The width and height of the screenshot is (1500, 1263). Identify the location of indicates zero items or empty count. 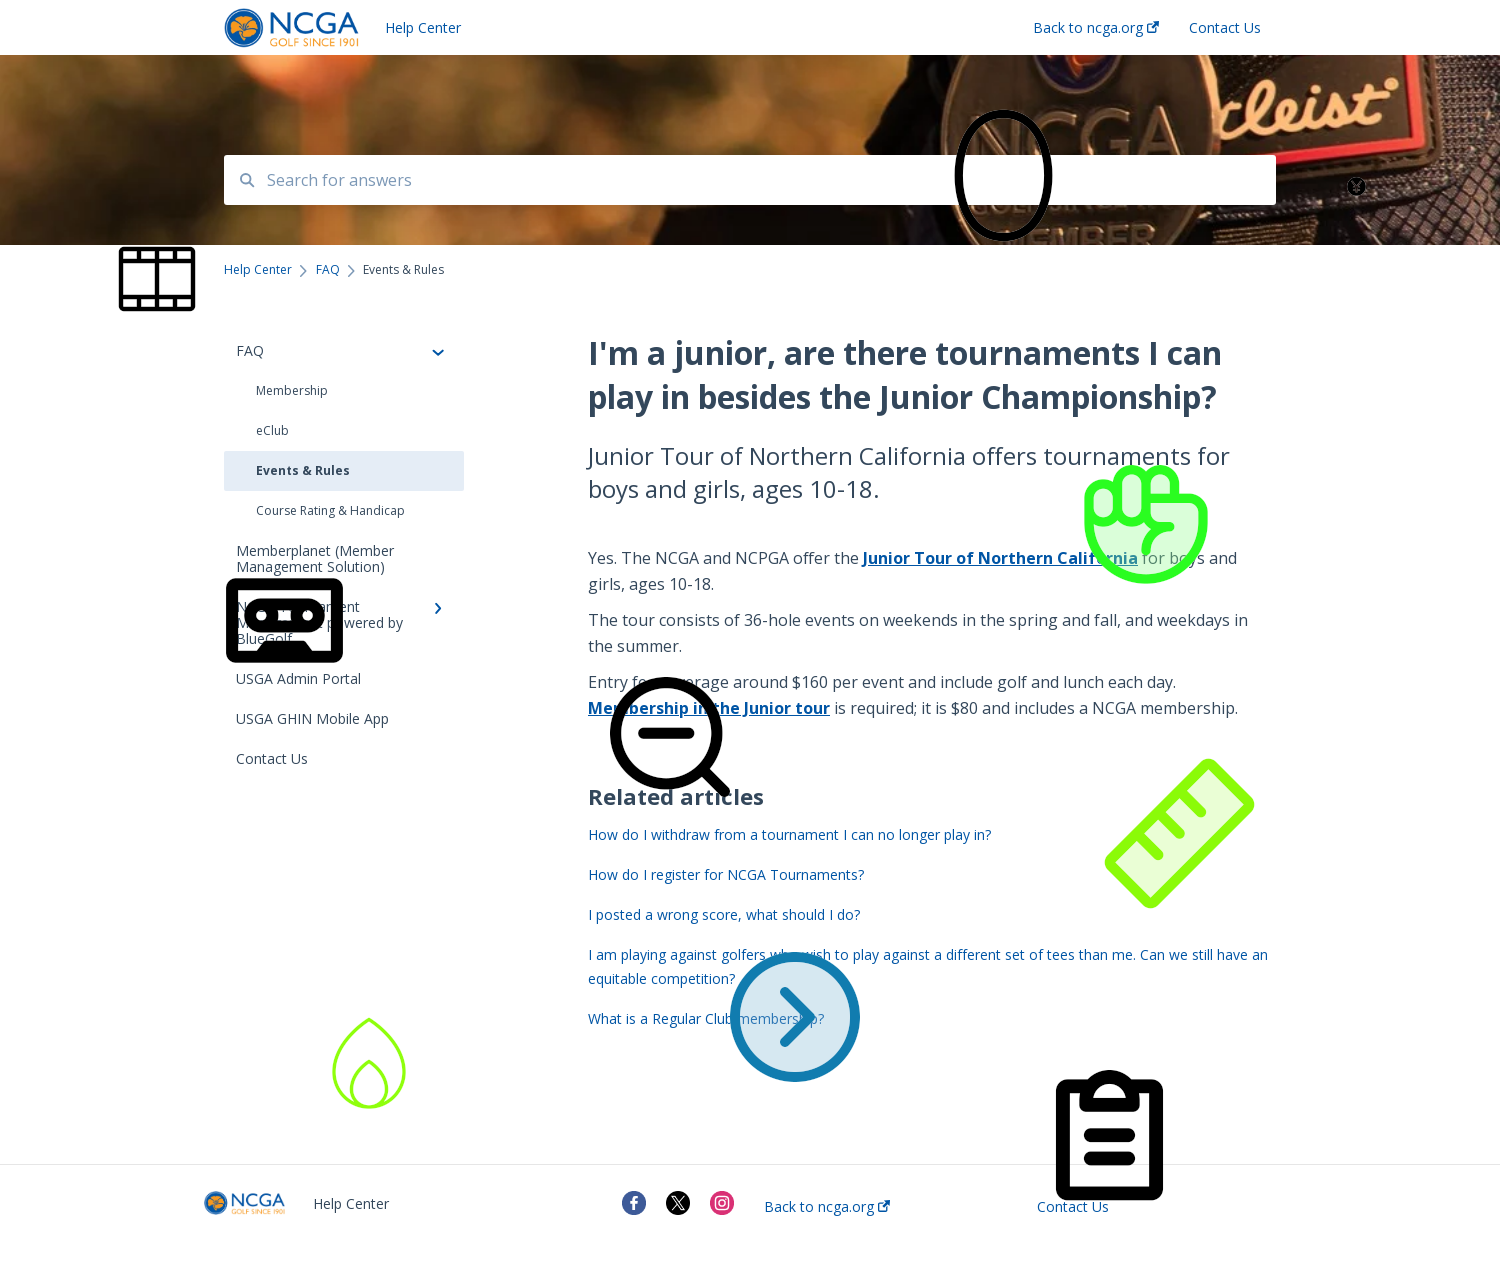
(1003, 175).